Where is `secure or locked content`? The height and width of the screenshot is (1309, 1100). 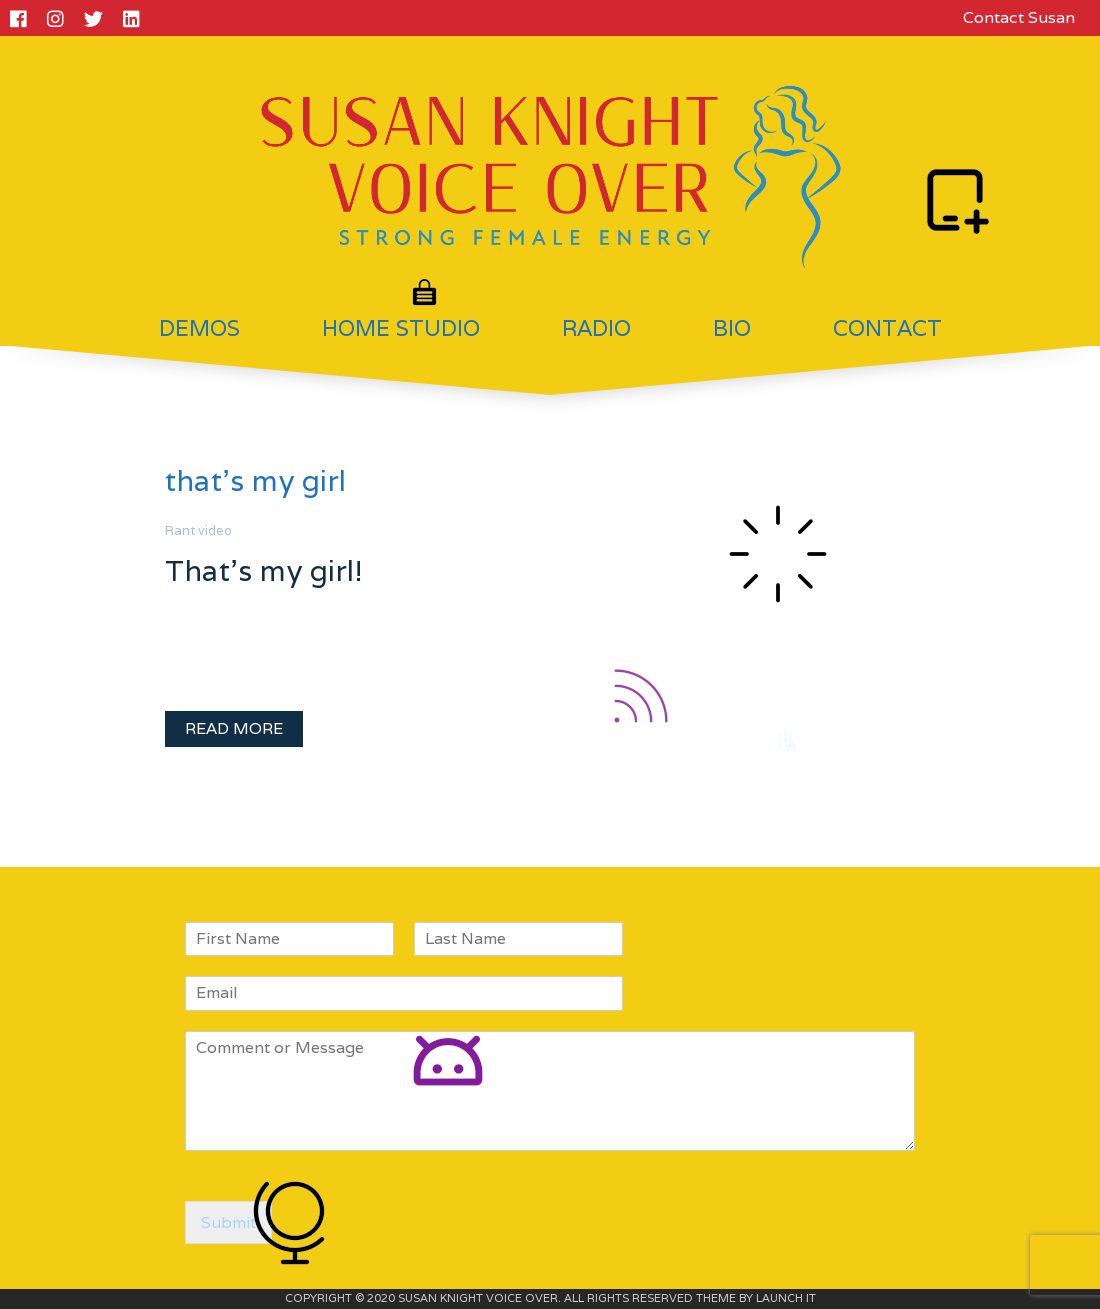
secure or locked content is located at coordinates (424, 293).